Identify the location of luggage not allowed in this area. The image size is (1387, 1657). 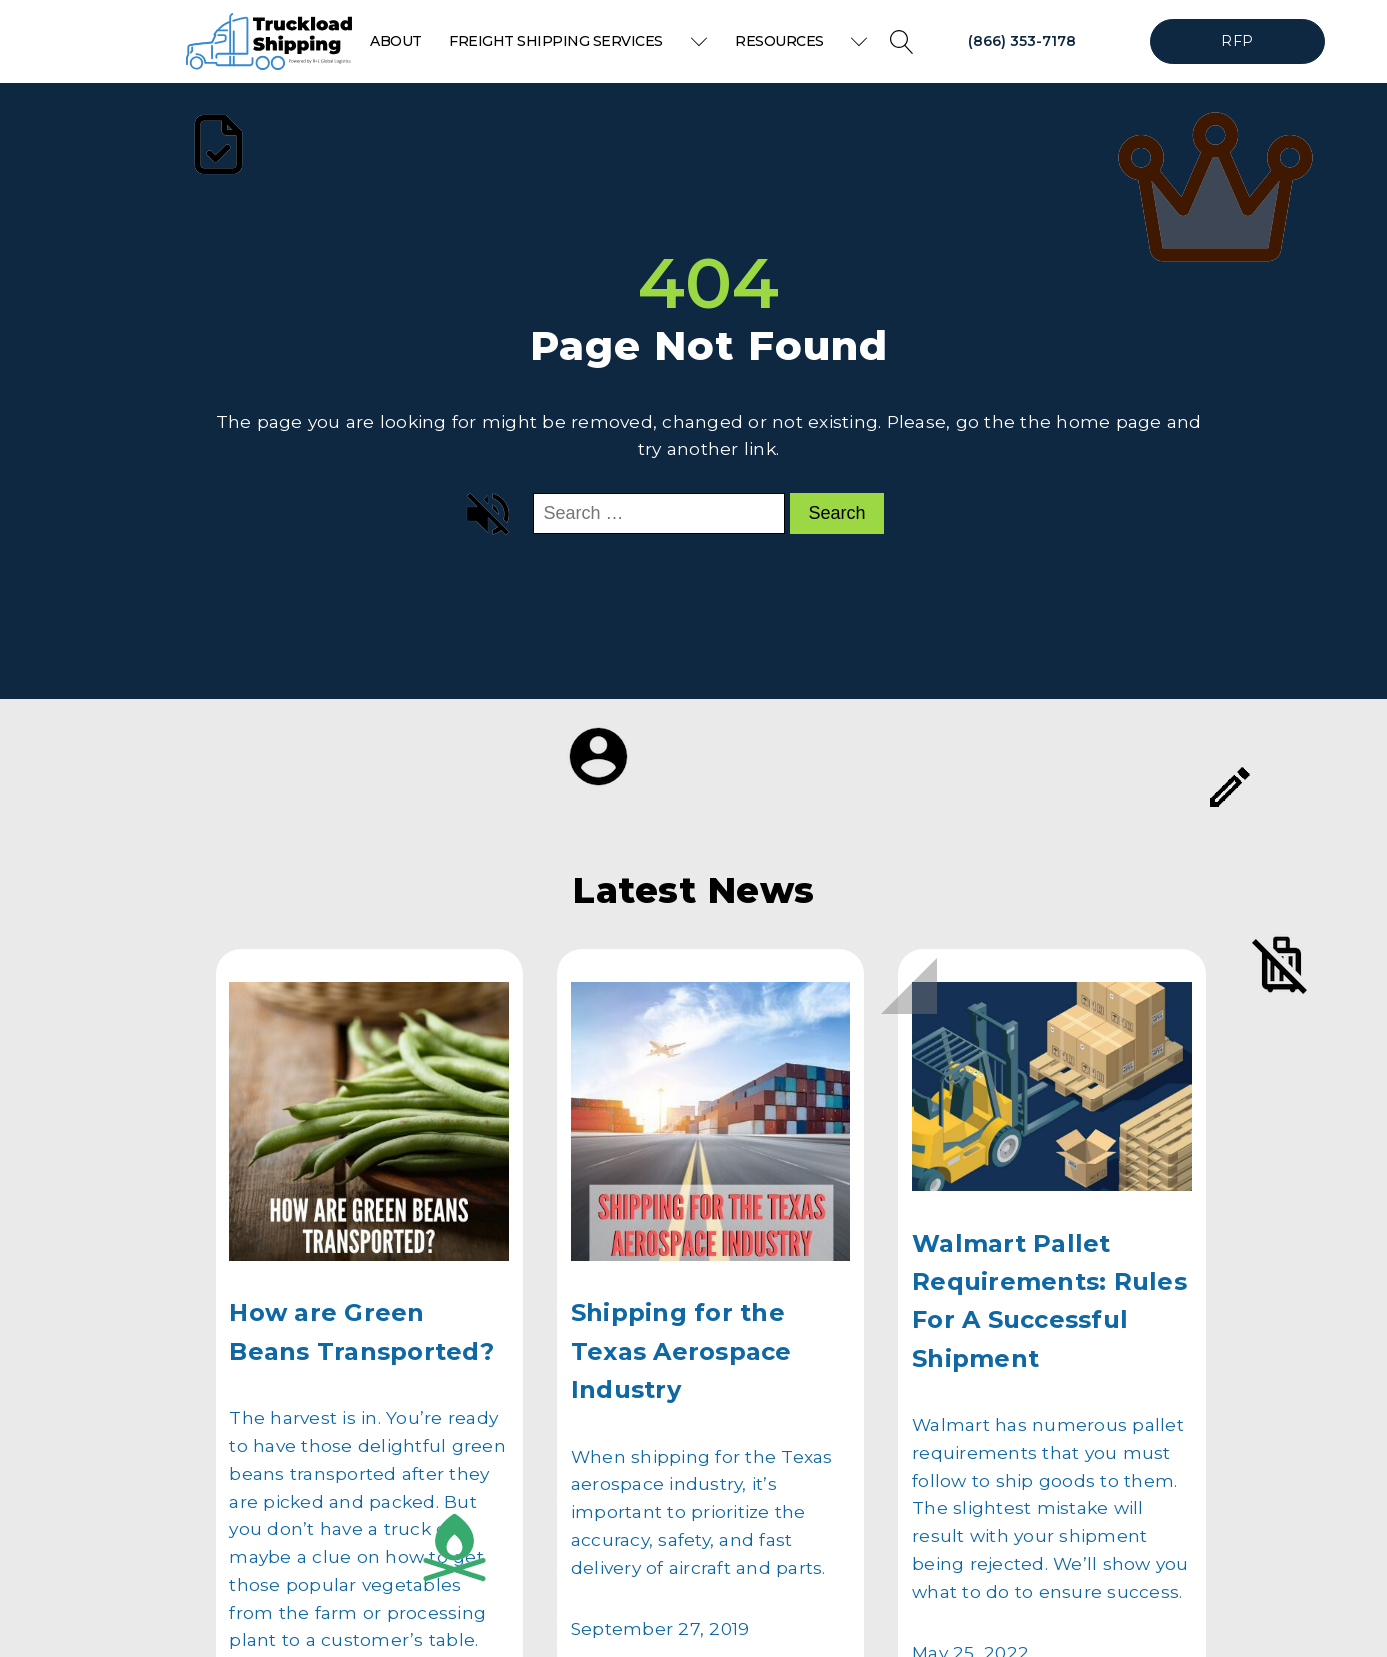
(1281, 964).